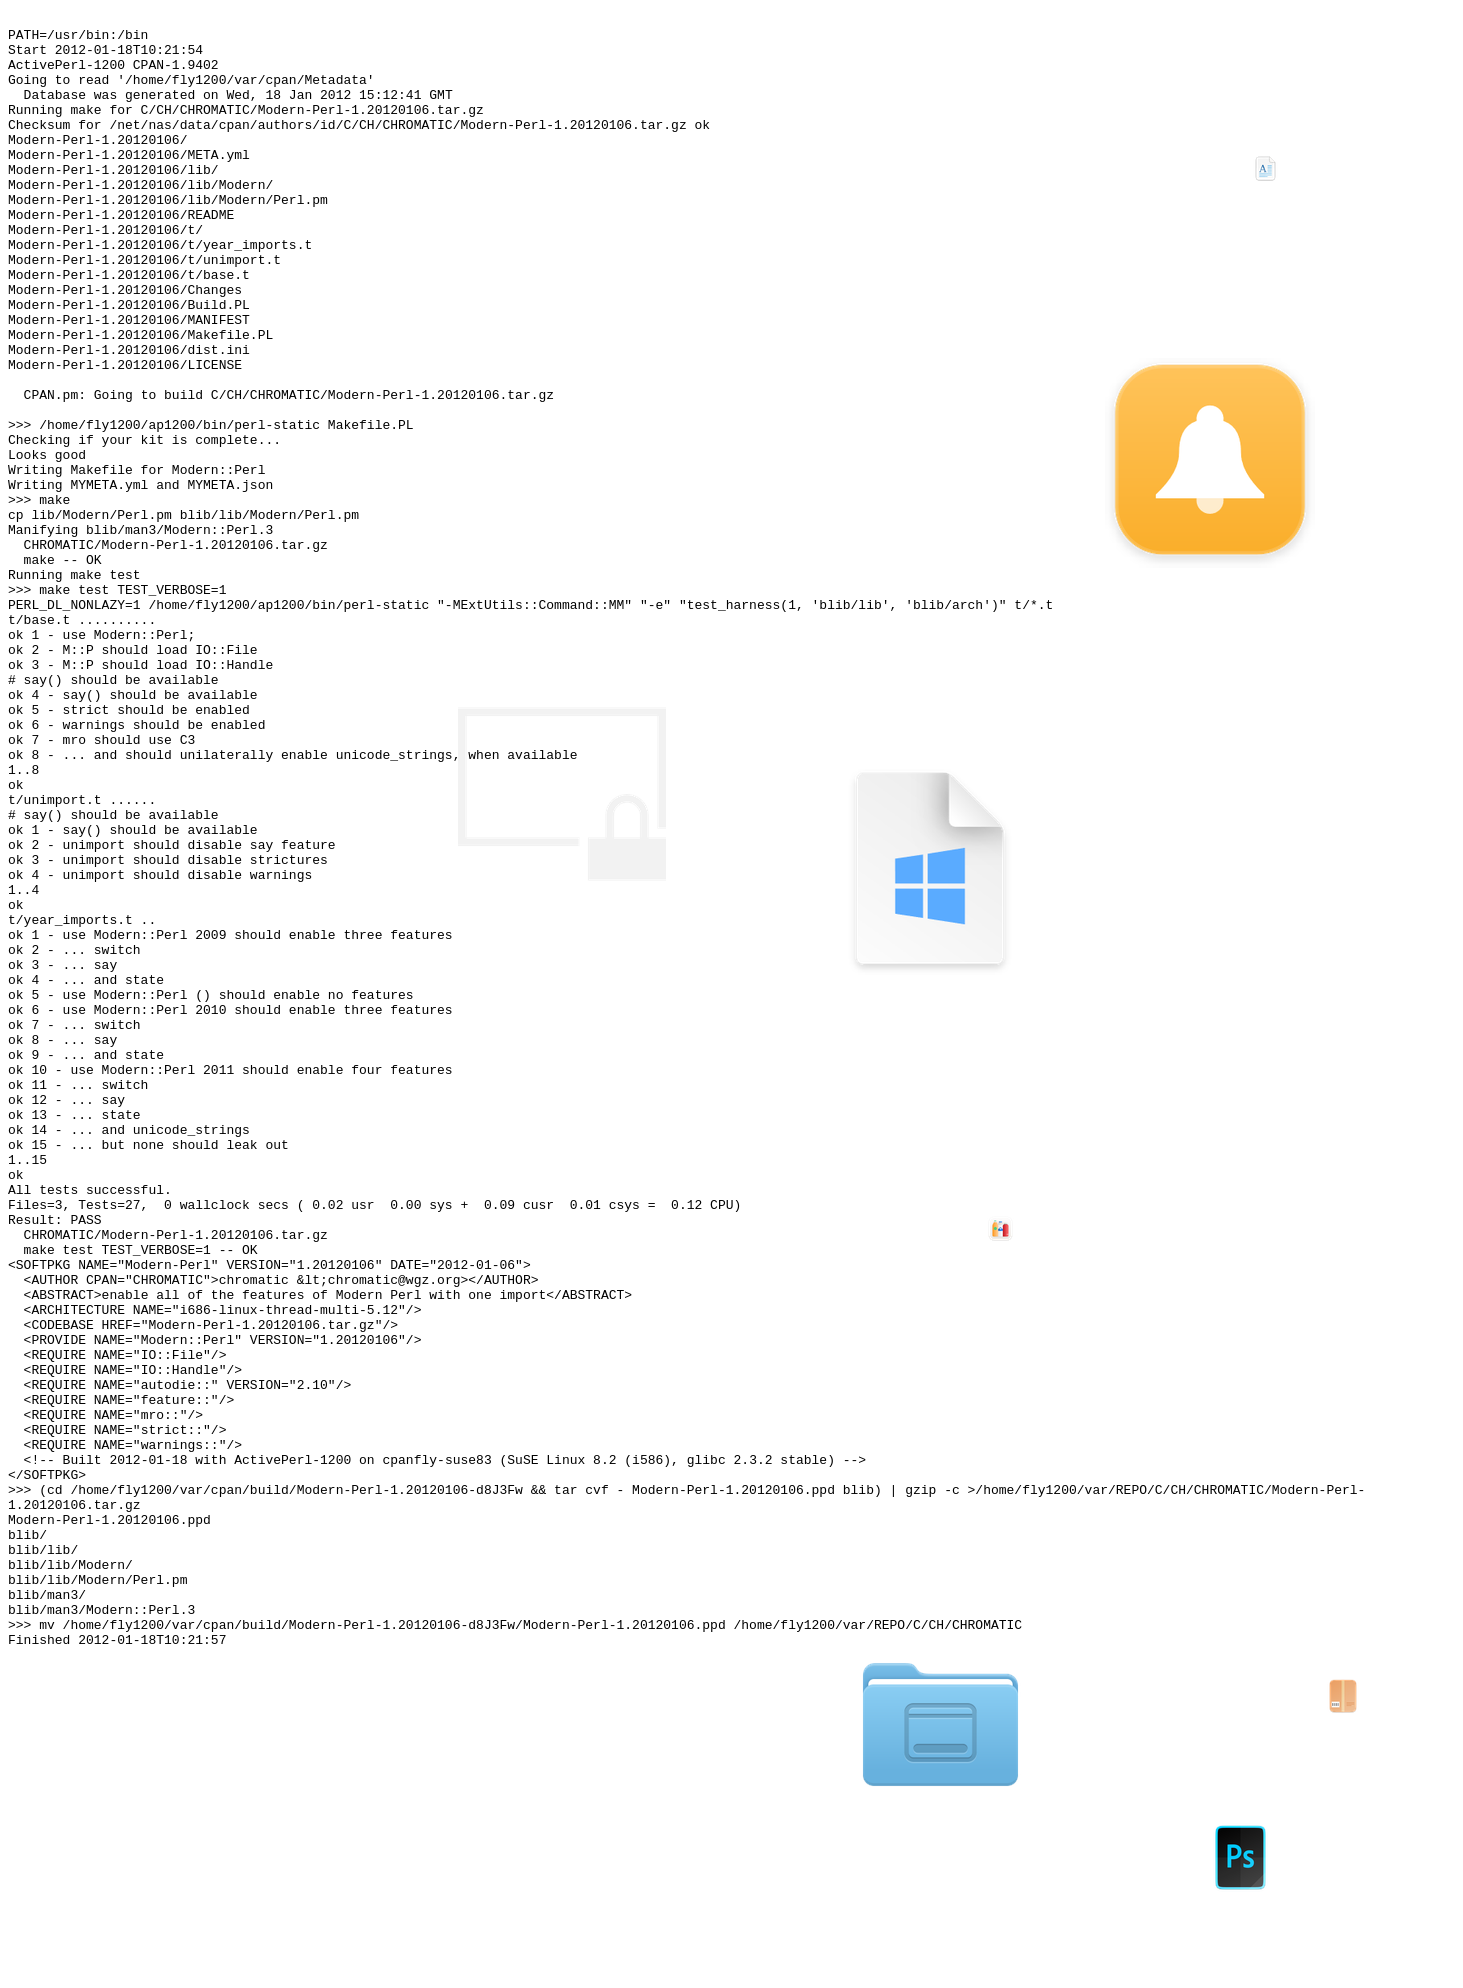 Image resolution: width=1463 pixels, height=1988 pixels. Describe the element at coordinates (1000, 1228) in the screenshot. I see `open Bottles app to run Windows software` at that location.